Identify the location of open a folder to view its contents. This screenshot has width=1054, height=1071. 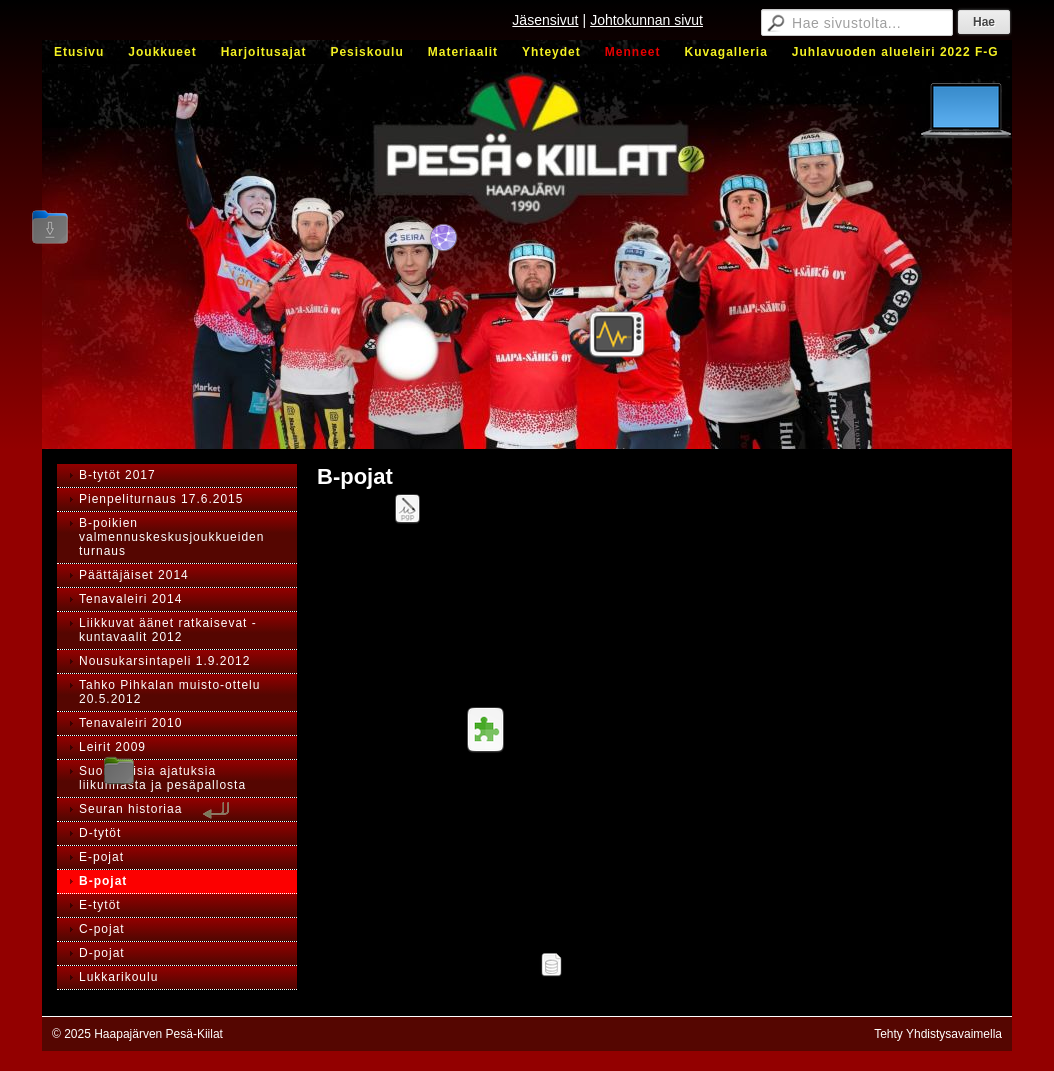
(119, 770).